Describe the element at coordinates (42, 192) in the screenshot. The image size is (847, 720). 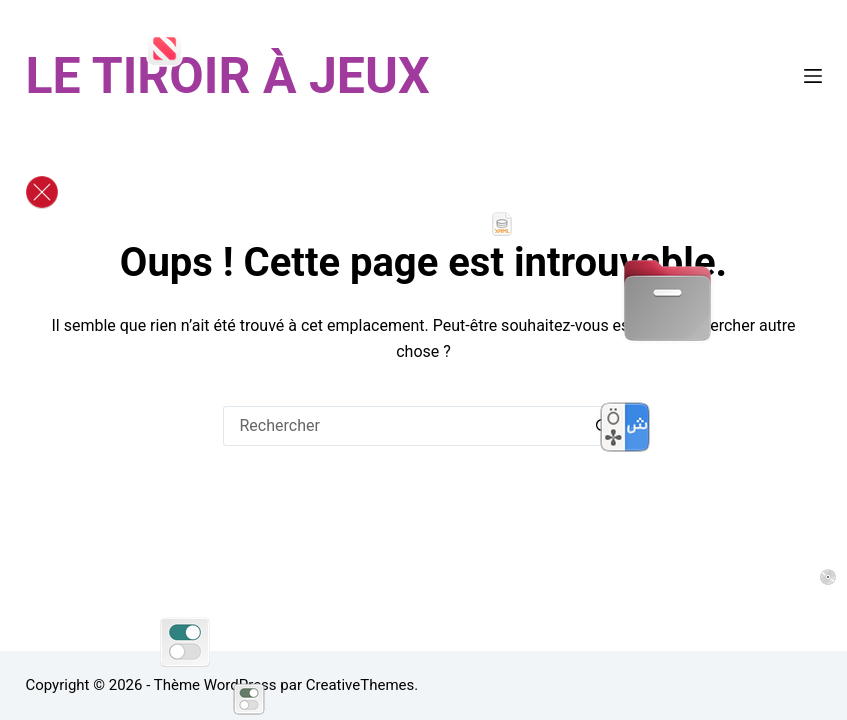
I see `indicates an Insync synchronization error` at that location.